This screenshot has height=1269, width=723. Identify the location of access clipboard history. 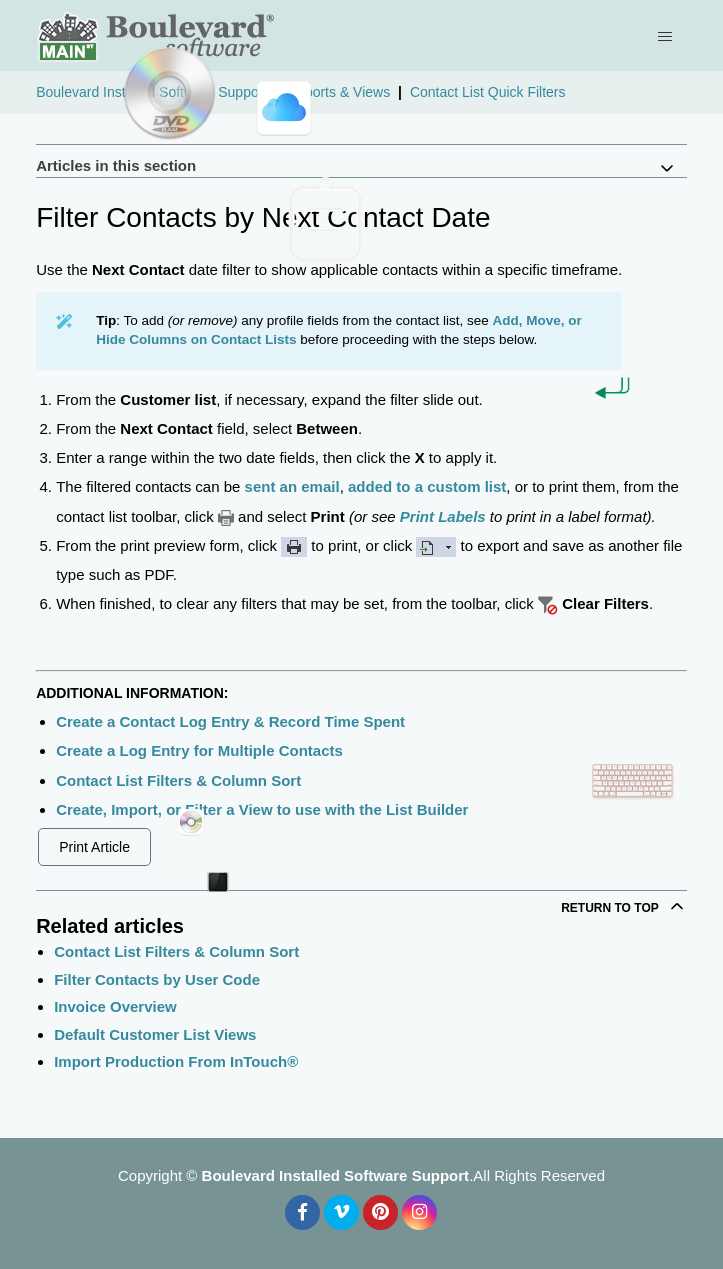
(325, 219).